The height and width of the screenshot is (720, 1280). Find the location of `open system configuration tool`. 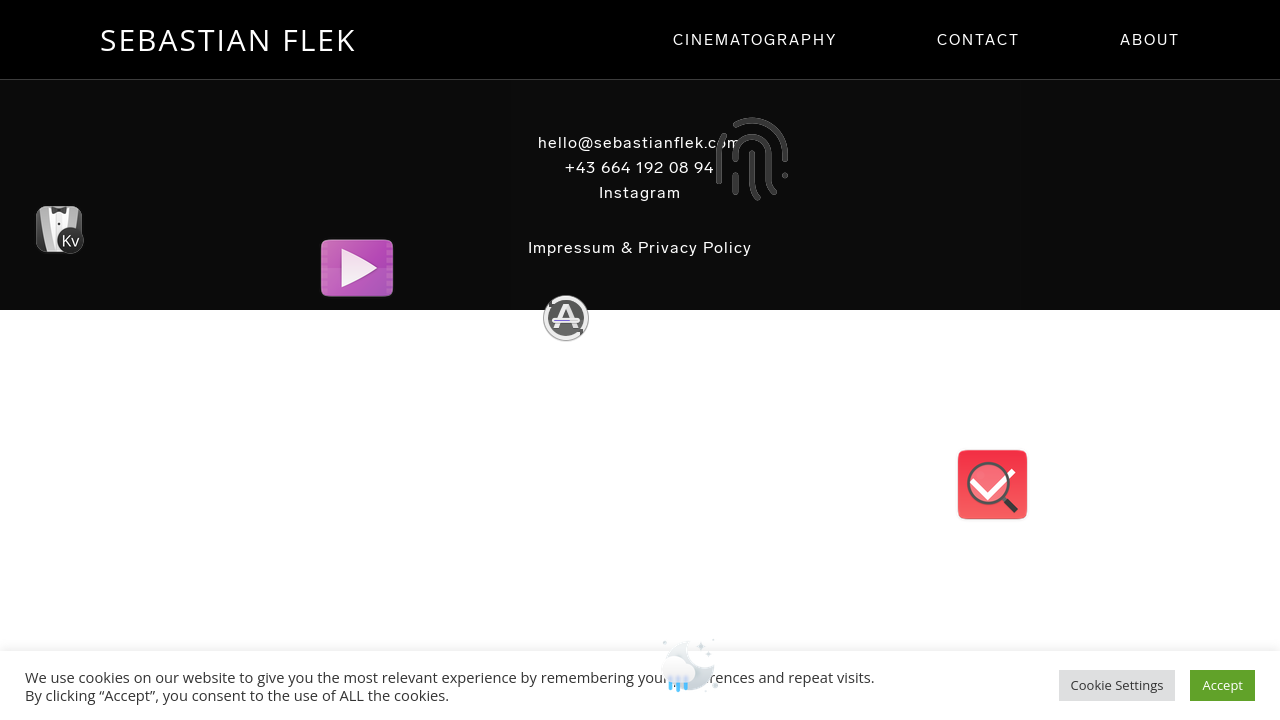

open system configuration tool is located at coordinates (992, 484).